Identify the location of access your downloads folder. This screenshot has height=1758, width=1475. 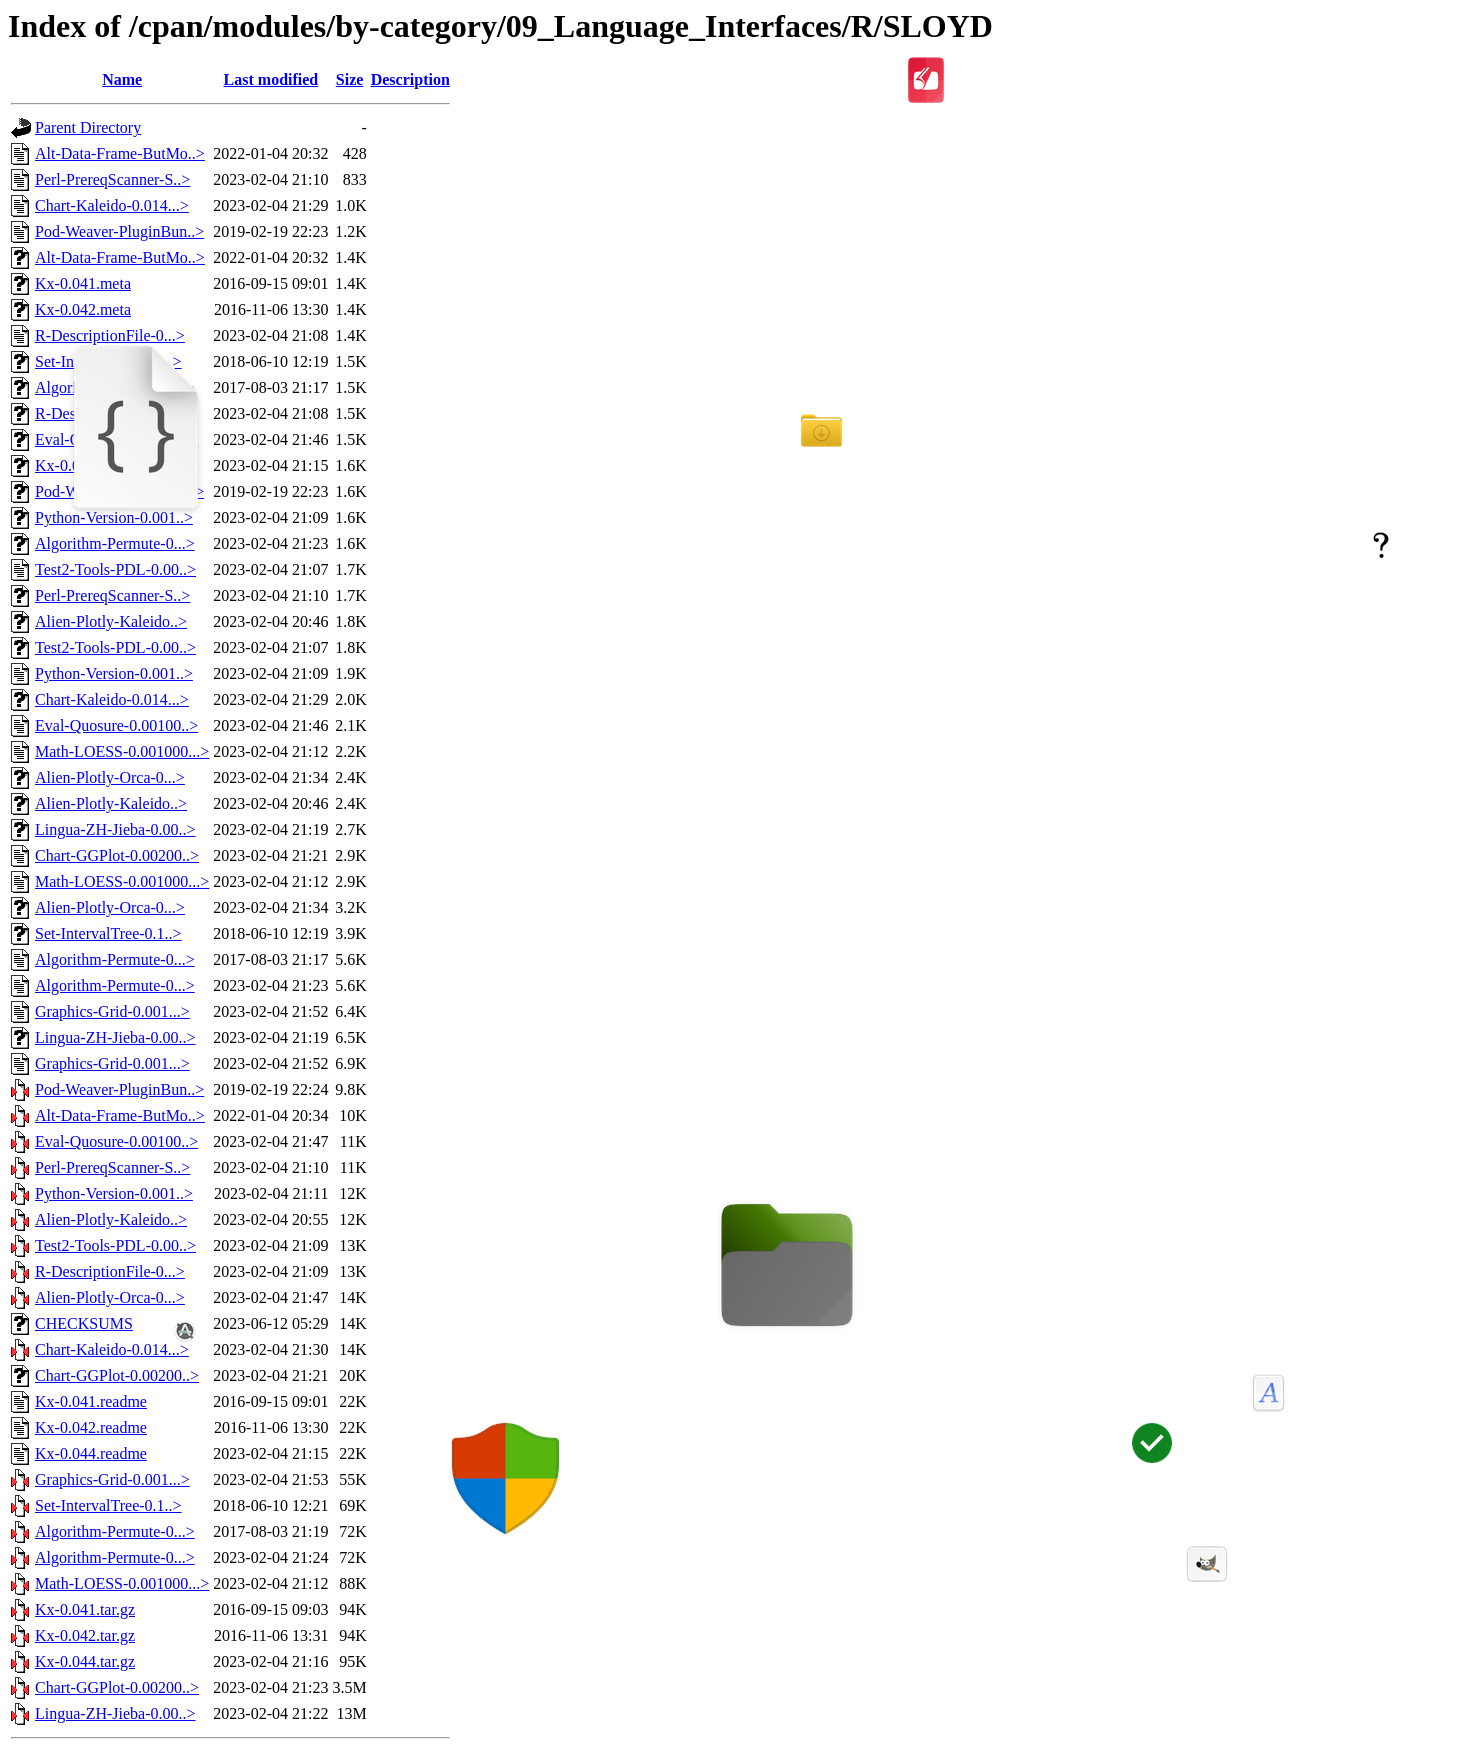
(821, 430).